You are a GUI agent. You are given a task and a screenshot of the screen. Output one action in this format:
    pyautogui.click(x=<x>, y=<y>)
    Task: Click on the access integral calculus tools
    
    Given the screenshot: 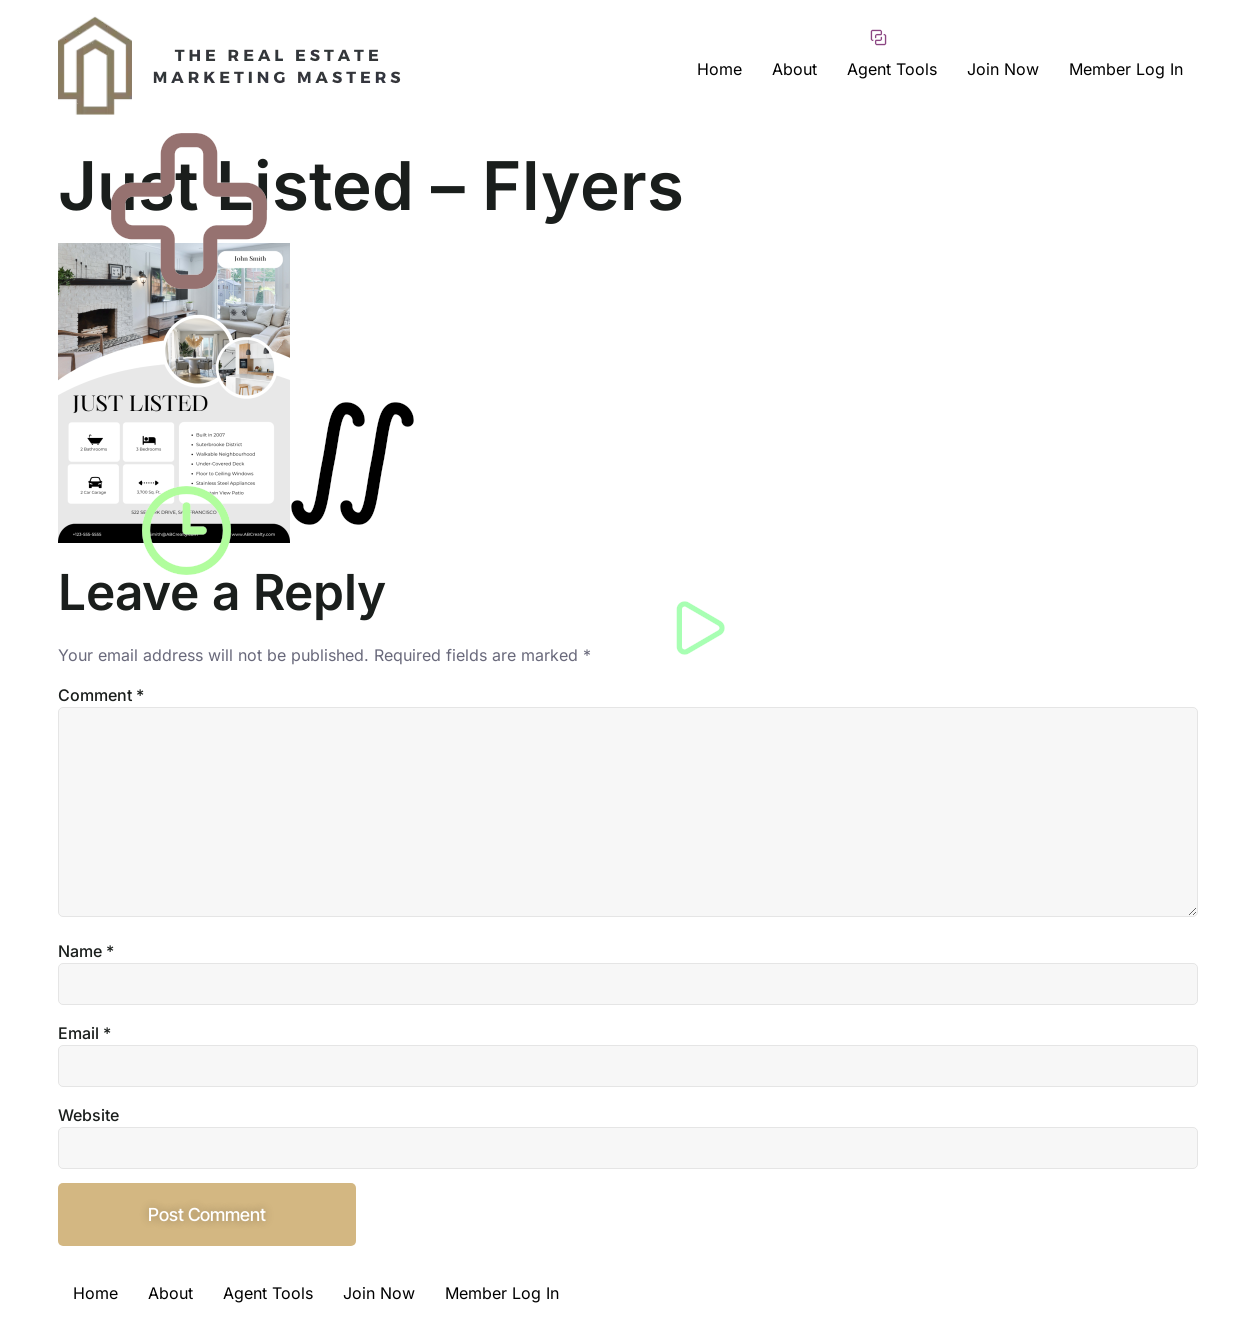 What is the action you would take?
    pyautogui.click(x=352, y=463)
    